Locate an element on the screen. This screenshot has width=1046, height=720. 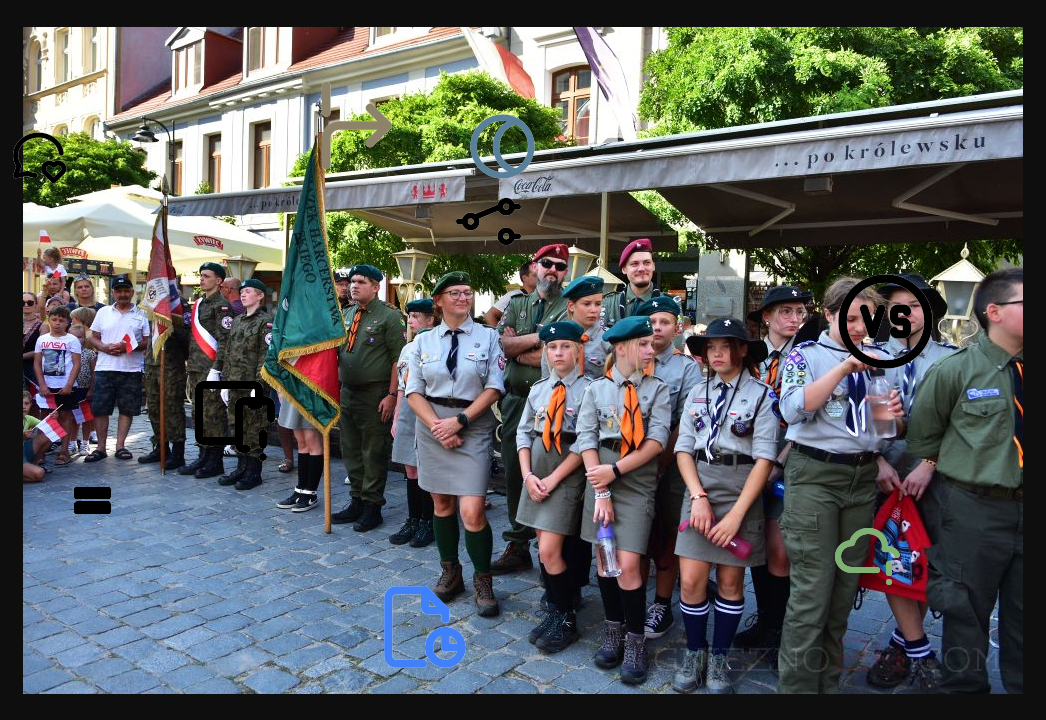
cloud storage warning or alert is located at coordinates (868, 552).